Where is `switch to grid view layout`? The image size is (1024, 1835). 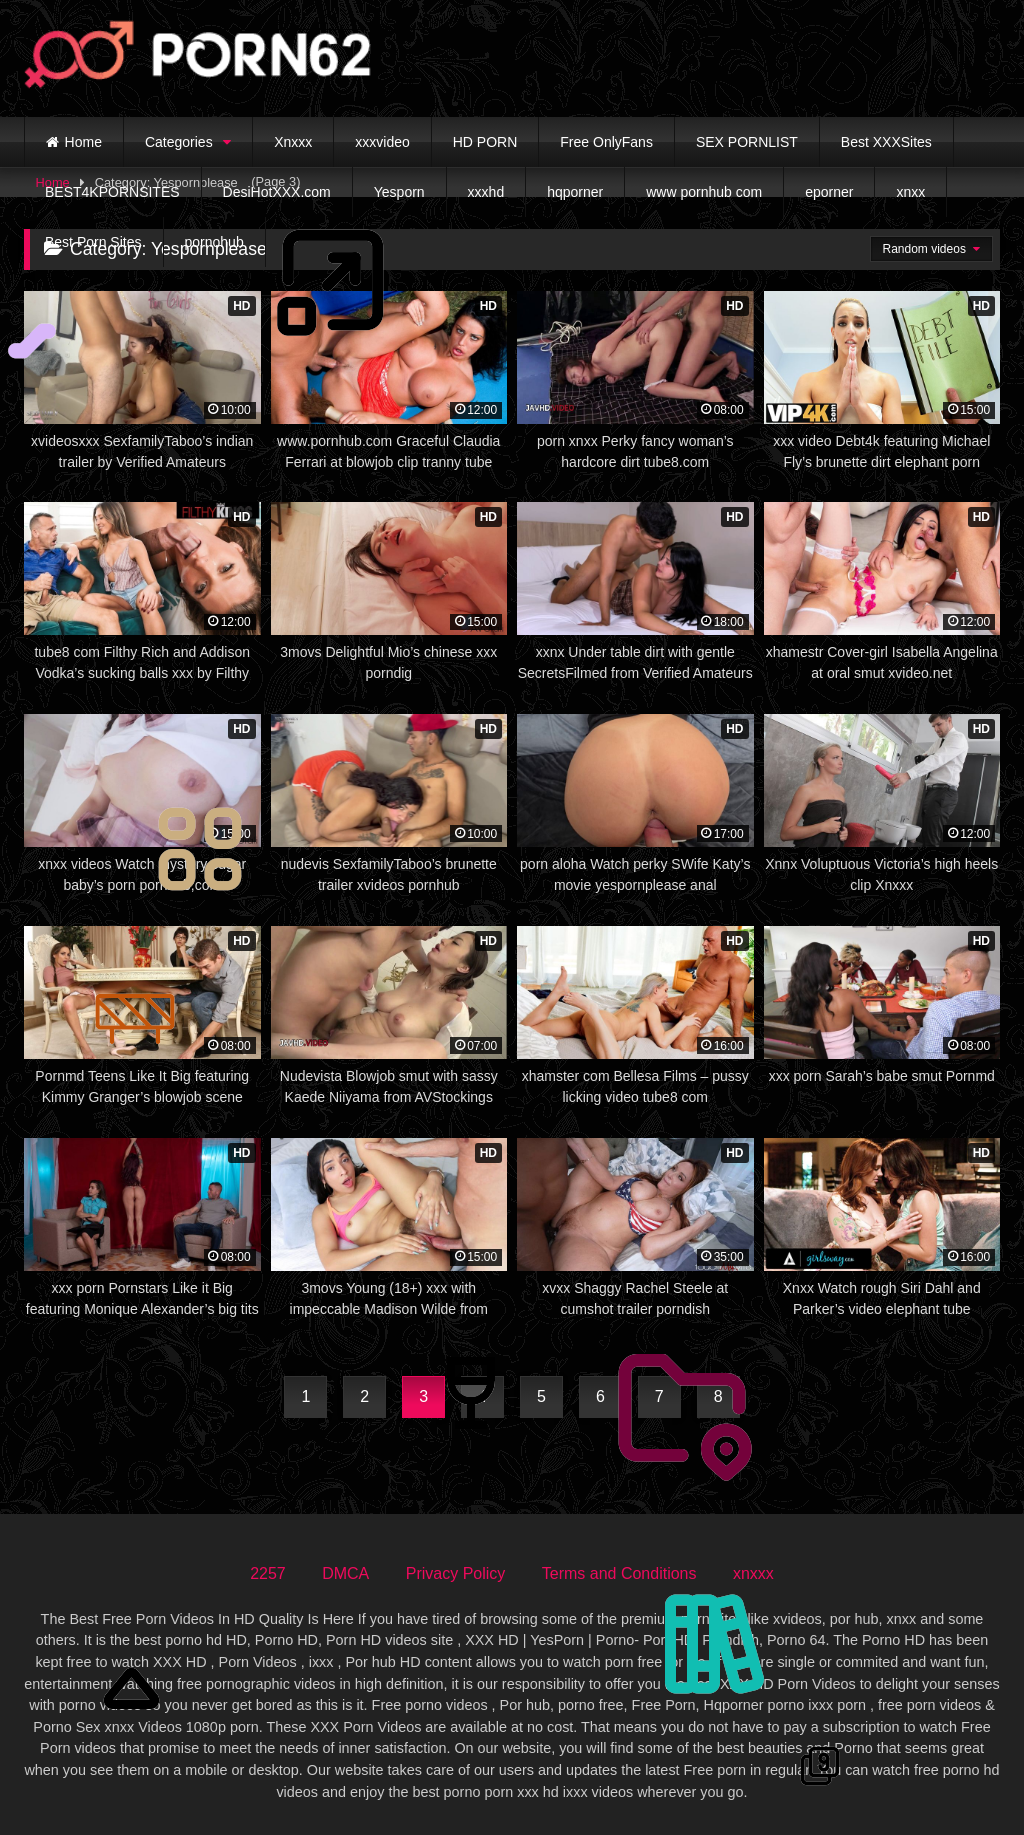
switch to grid view layout is located at coordinates (200, 849).